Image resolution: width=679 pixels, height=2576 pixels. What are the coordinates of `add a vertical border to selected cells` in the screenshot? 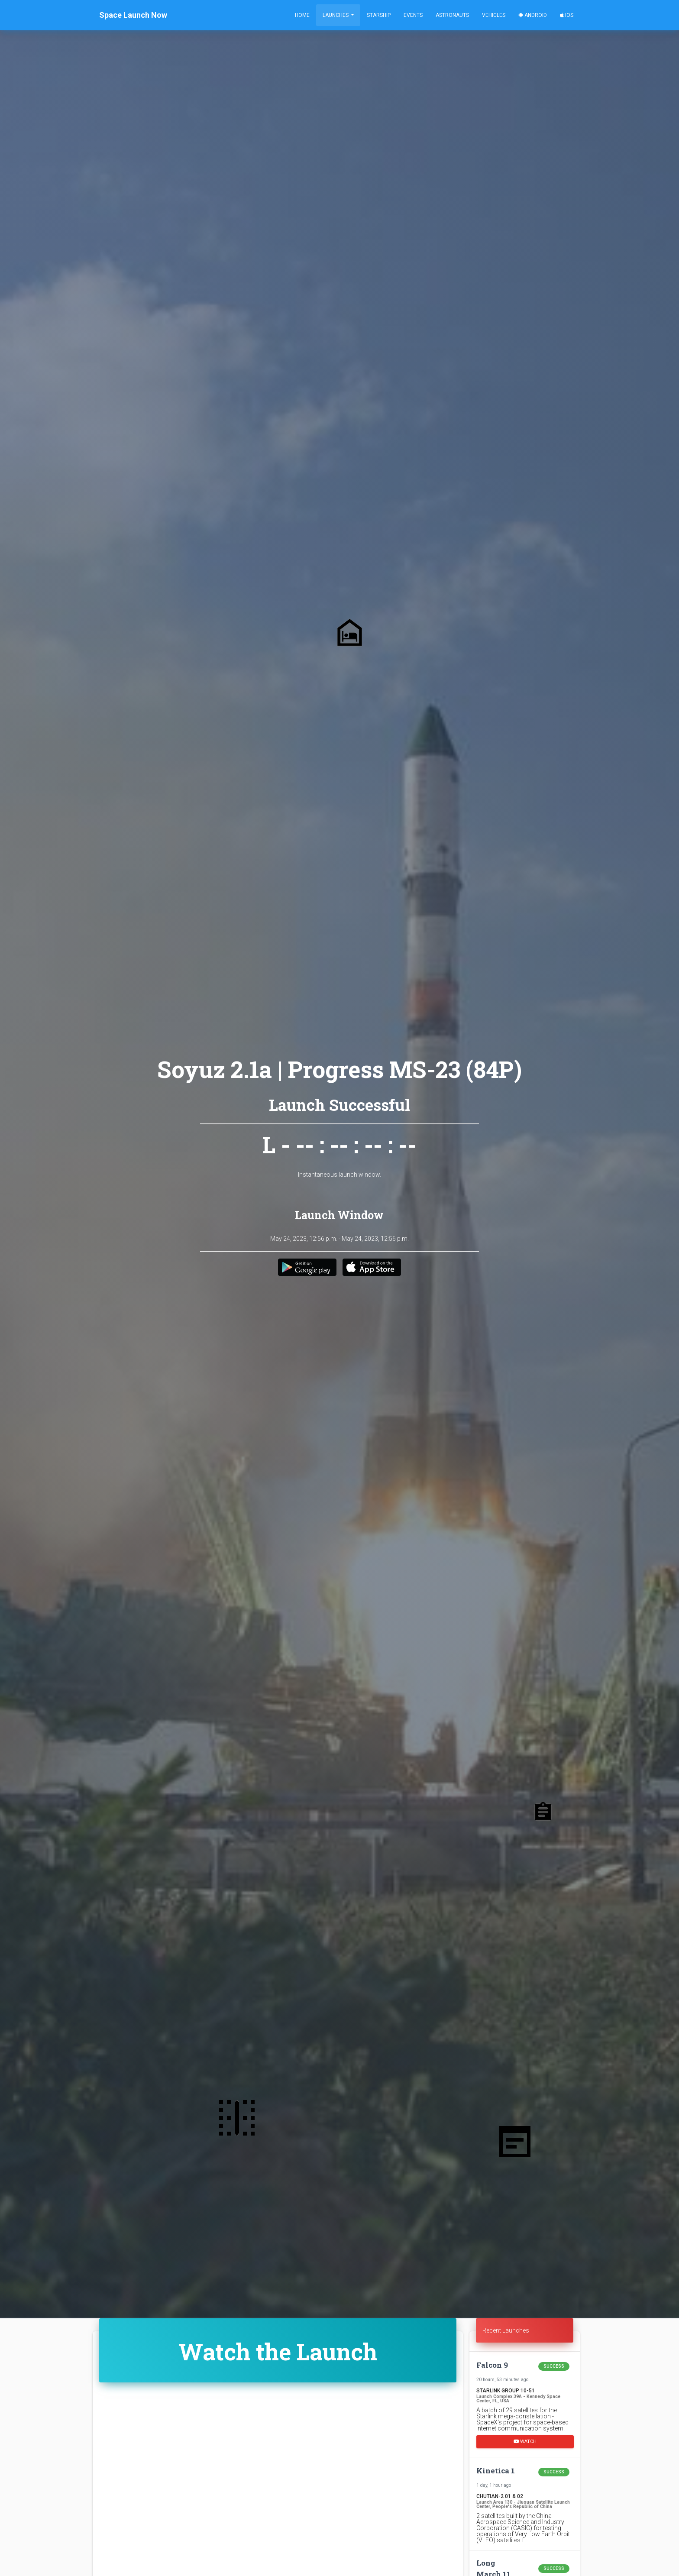 It's located at (237, 2118).